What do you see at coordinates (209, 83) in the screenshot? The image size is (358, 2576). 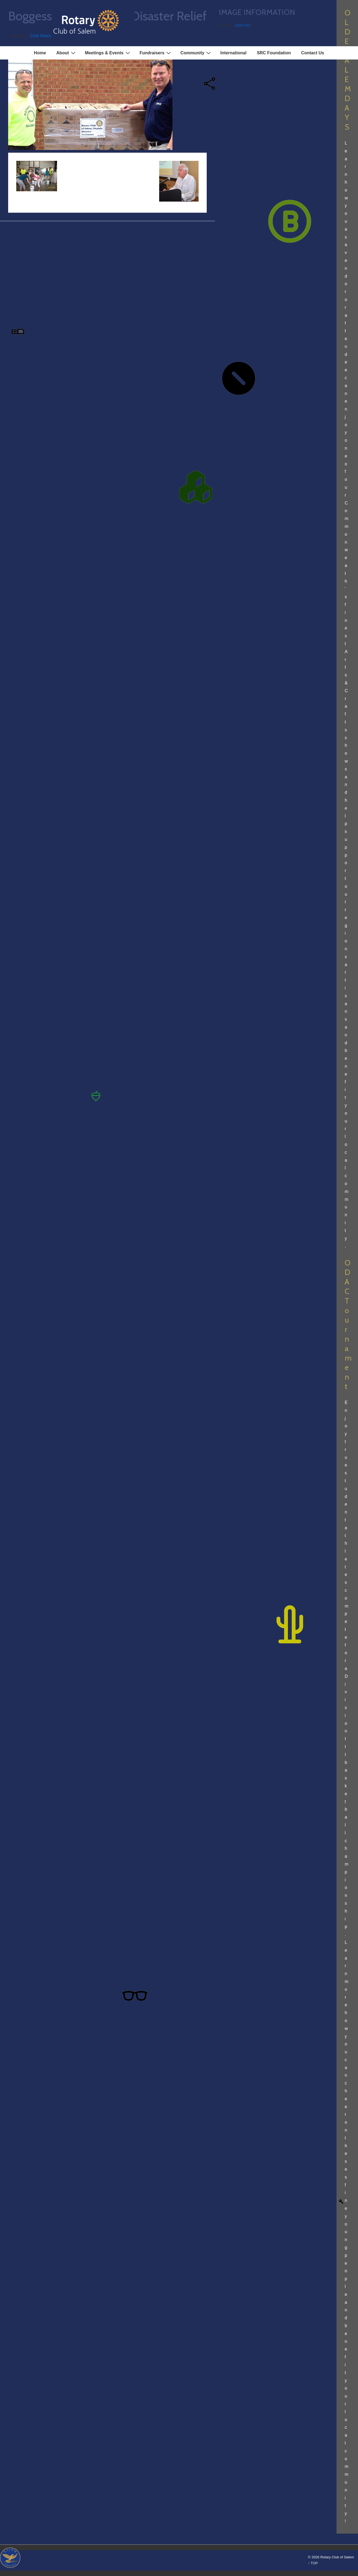 I see `share content with others` at bounding box center [209, 83].